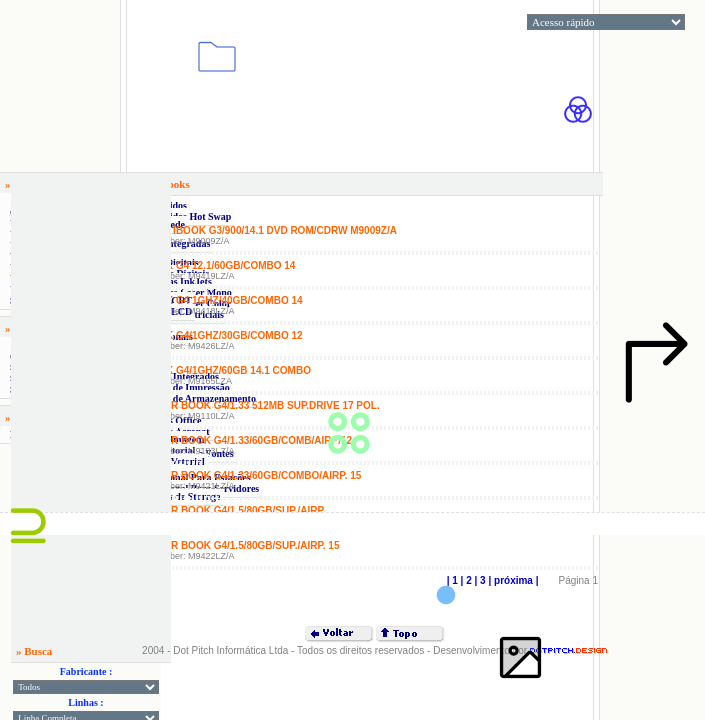  I want to click on forward or share content, so click(650, 362).